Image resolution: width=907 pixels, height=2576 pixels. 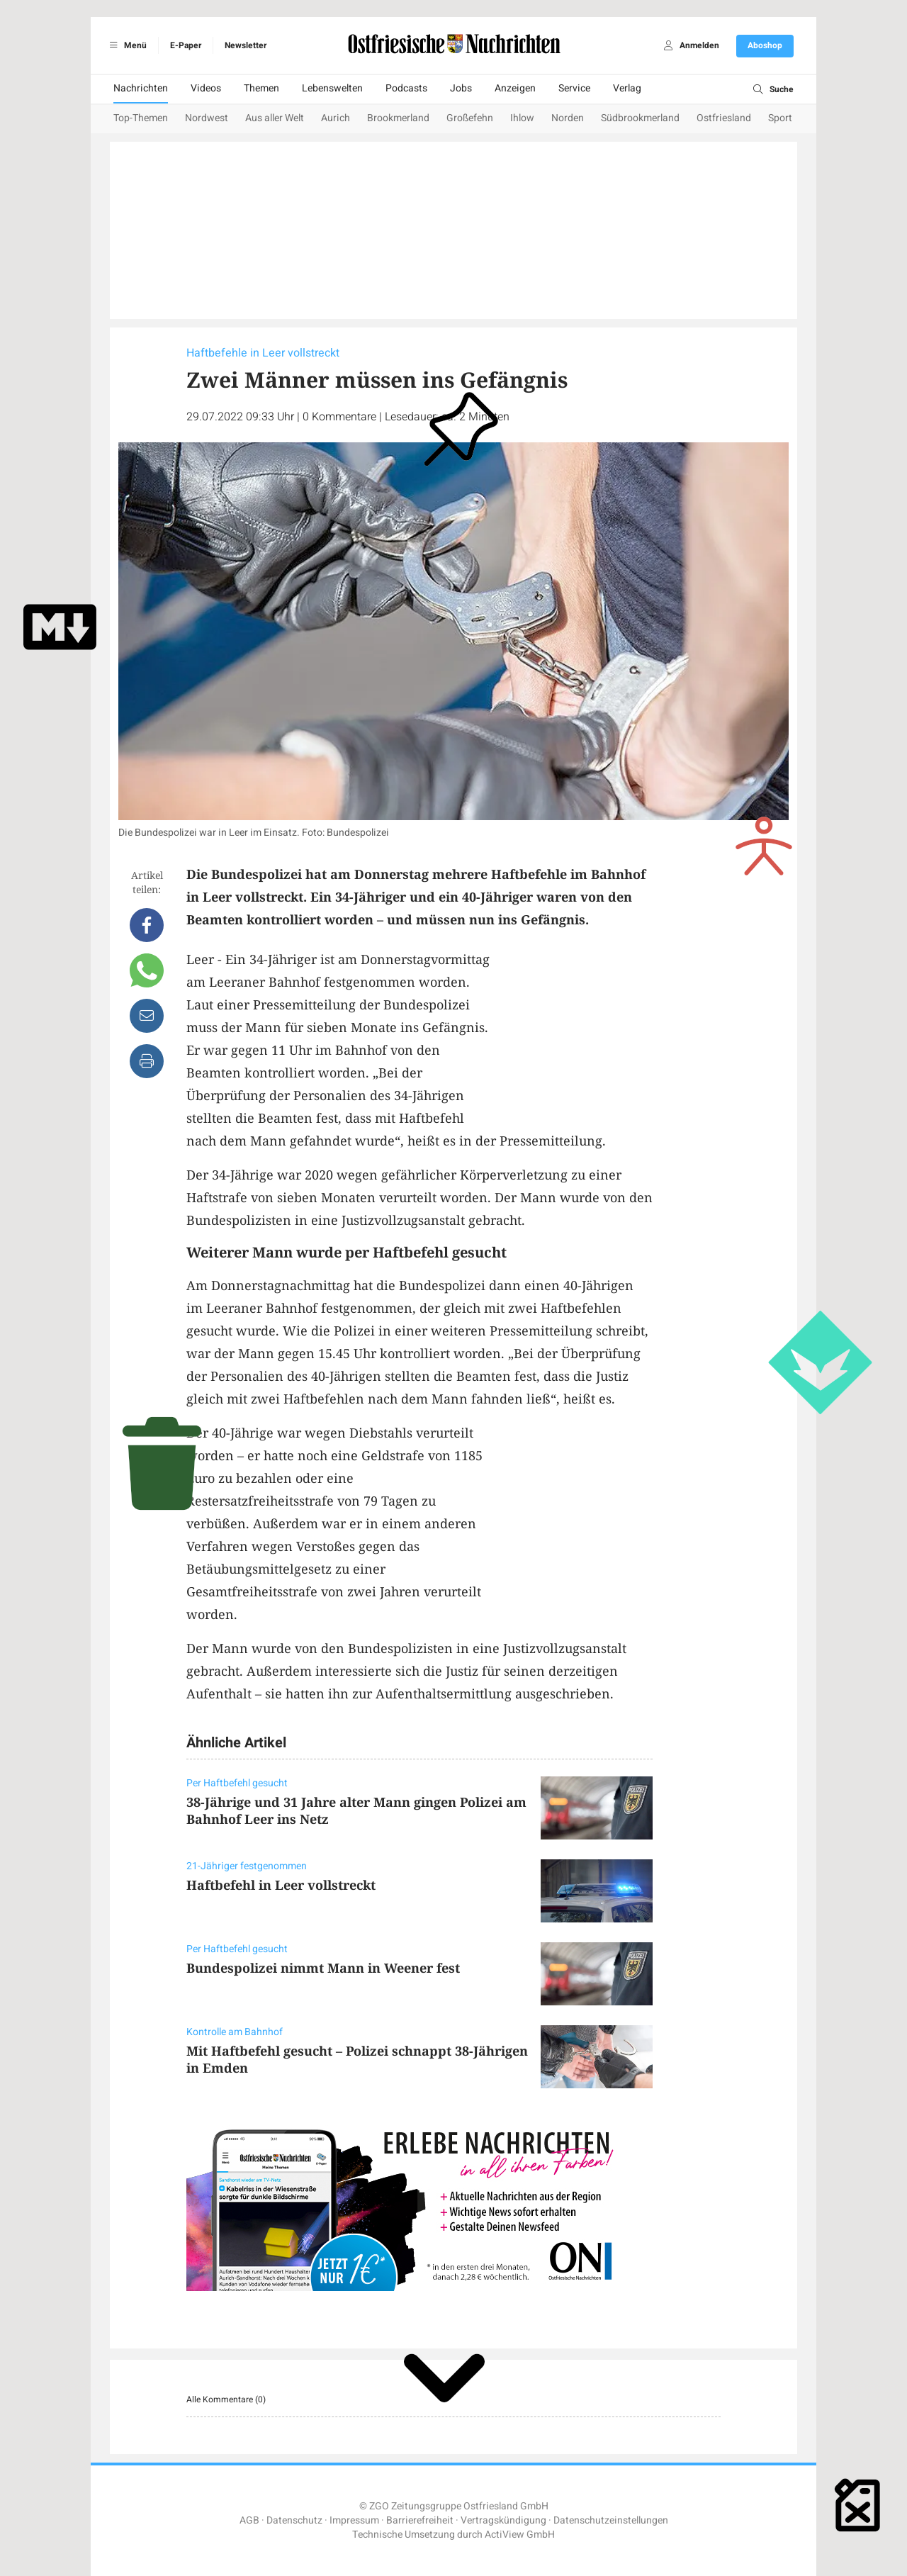 I want to click on pin an item to keep it visible, so click(x=459, y=431).